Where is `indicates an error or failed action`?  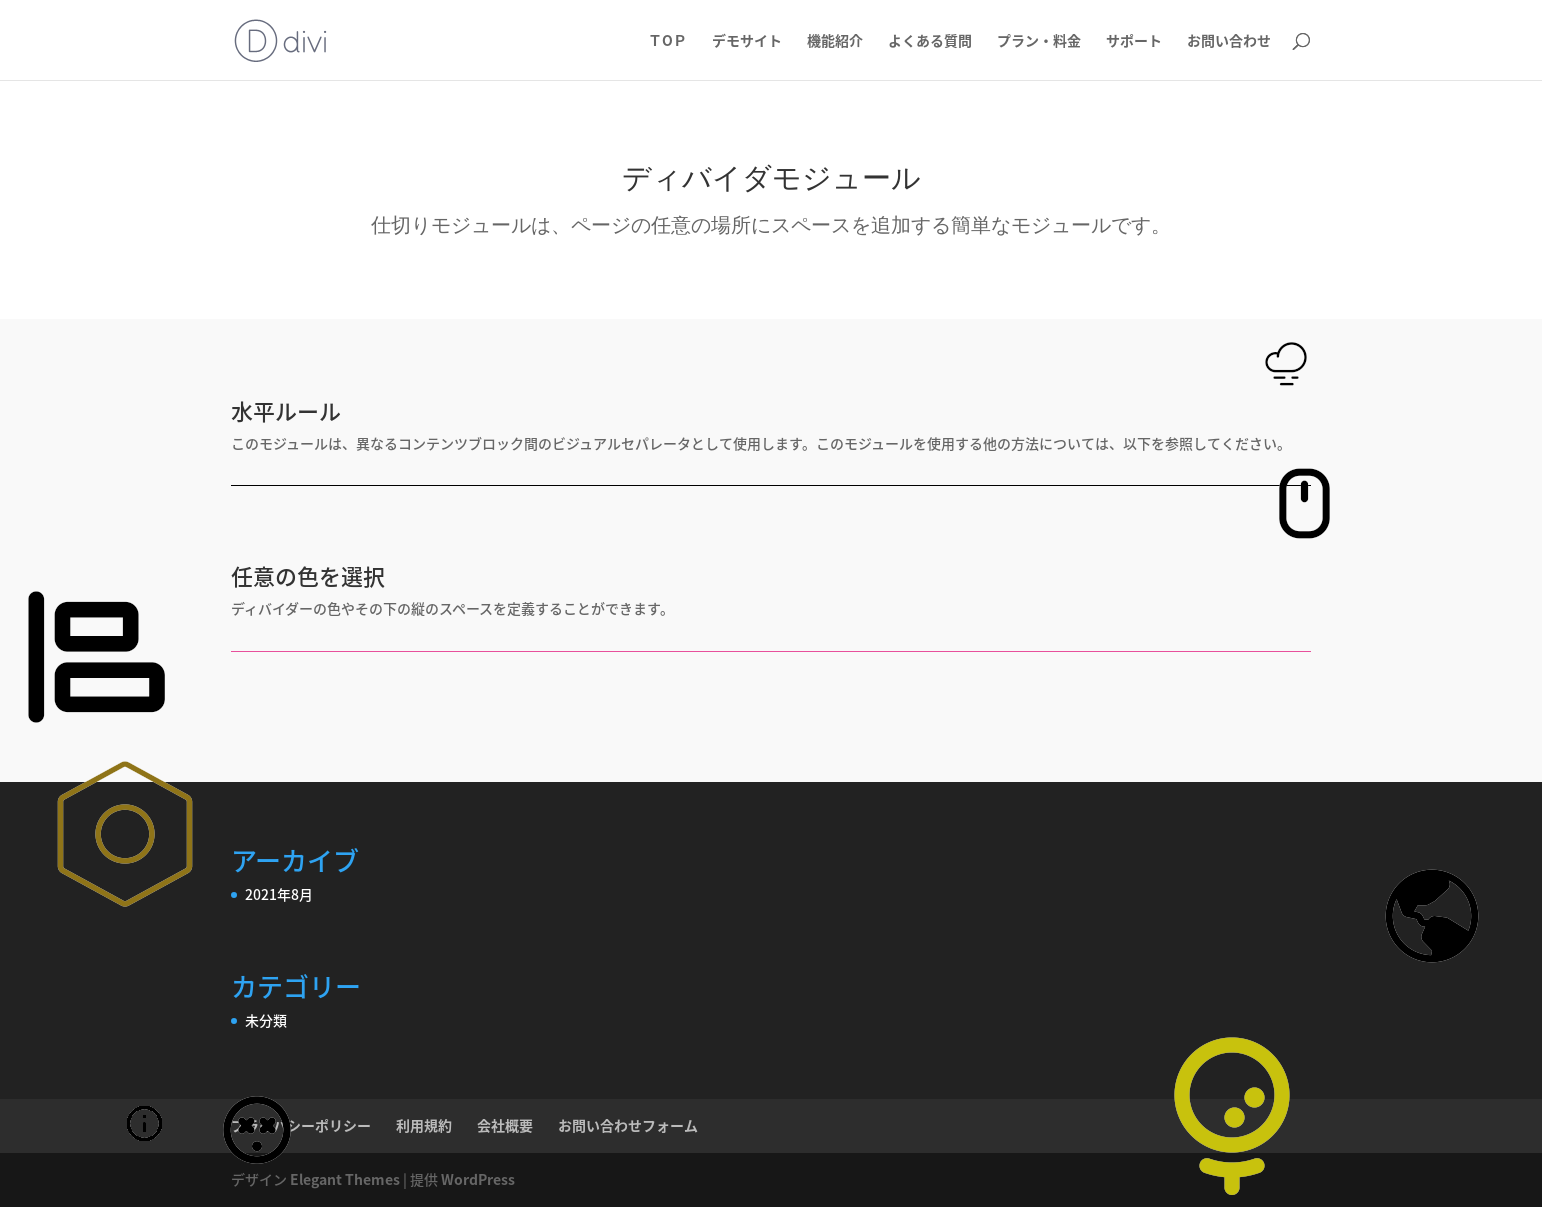 indicates an error or failed action is located at coordinates (257, 1130).